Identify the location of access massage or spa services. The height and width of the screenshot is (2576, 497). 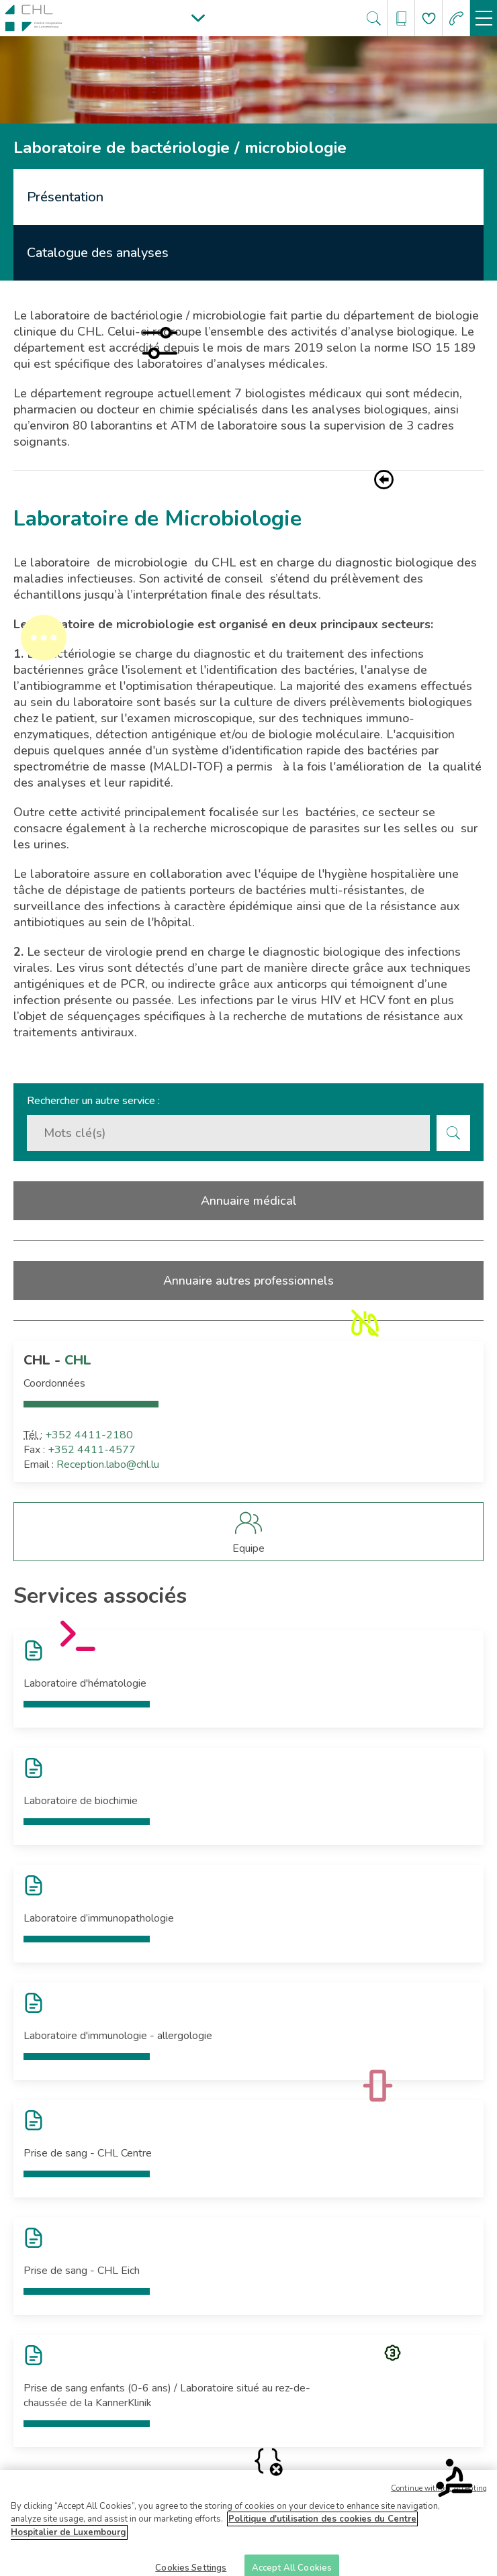
(455, 2476).